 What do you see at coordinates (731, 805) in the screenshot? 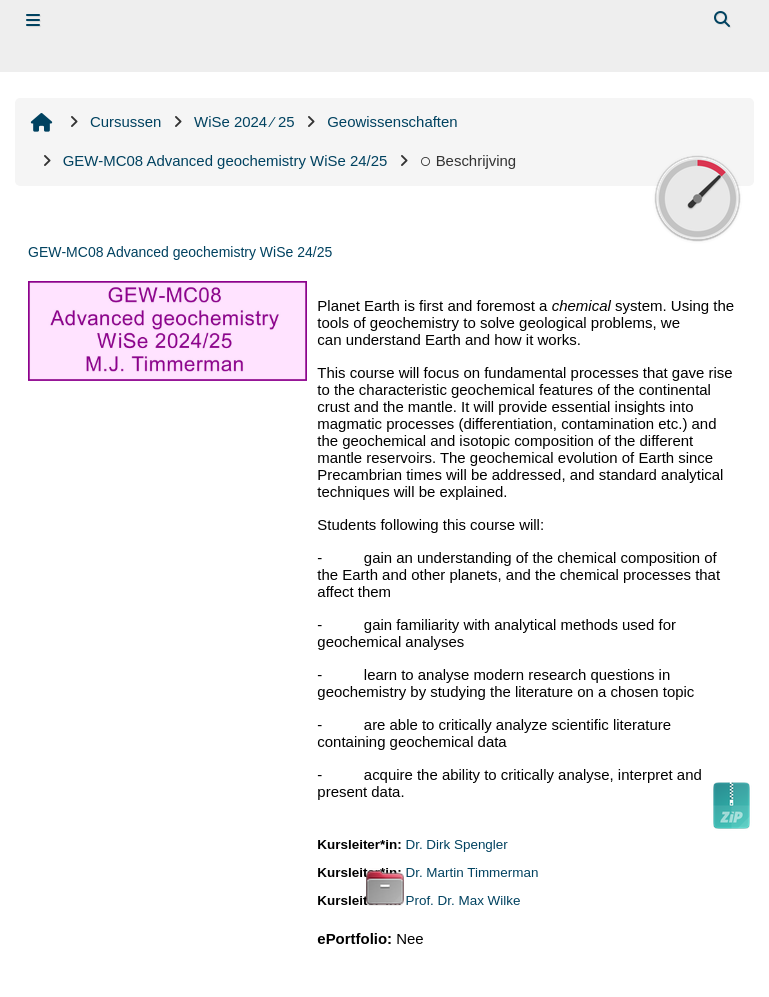
I see `a compressed zip file` at bounding box center [731, 805].